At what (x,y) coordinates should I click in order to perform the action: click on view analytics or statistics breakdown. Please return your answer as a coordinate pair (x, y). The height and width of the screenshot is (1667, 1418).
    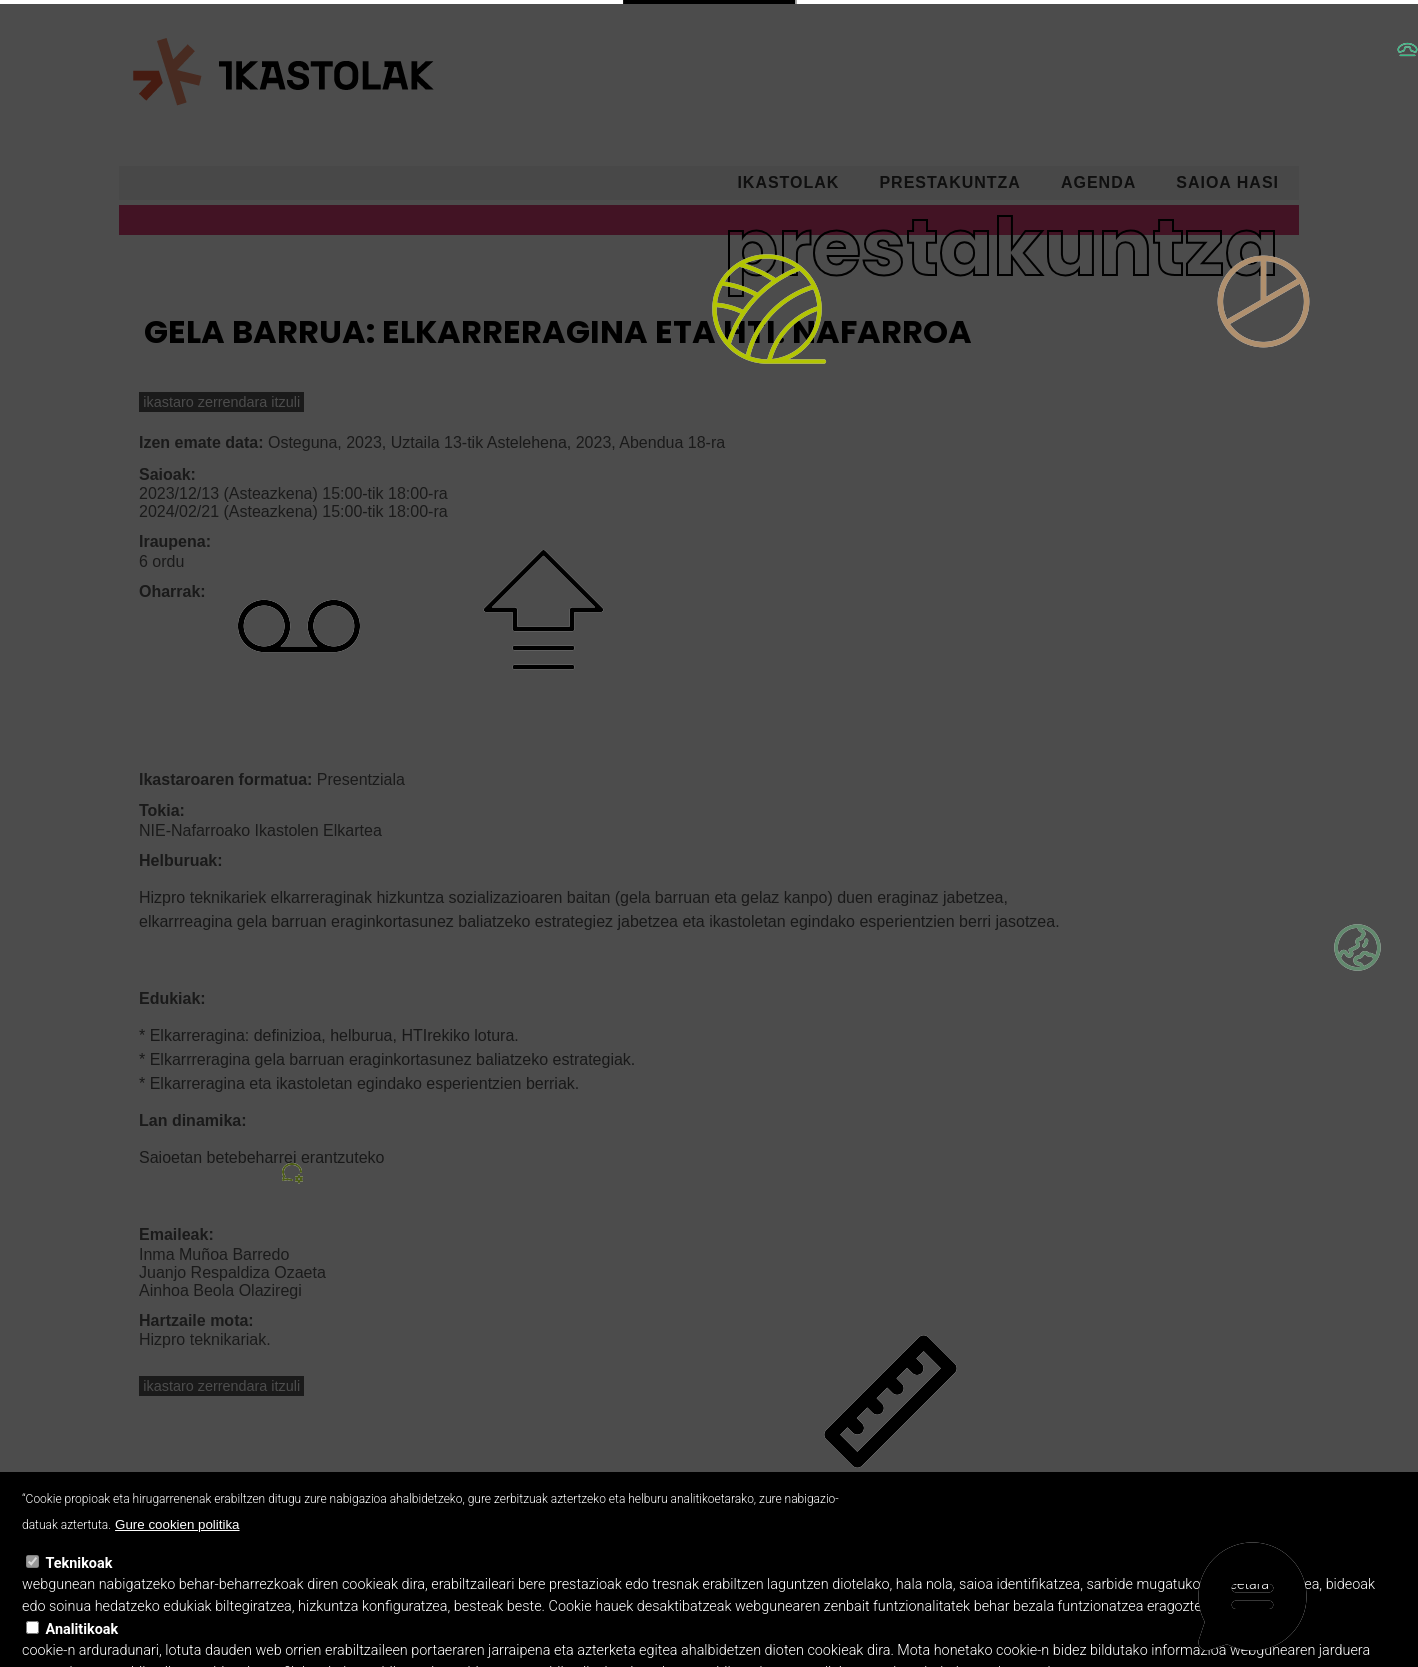
    Looking at the image, I should click on (1263, 301).